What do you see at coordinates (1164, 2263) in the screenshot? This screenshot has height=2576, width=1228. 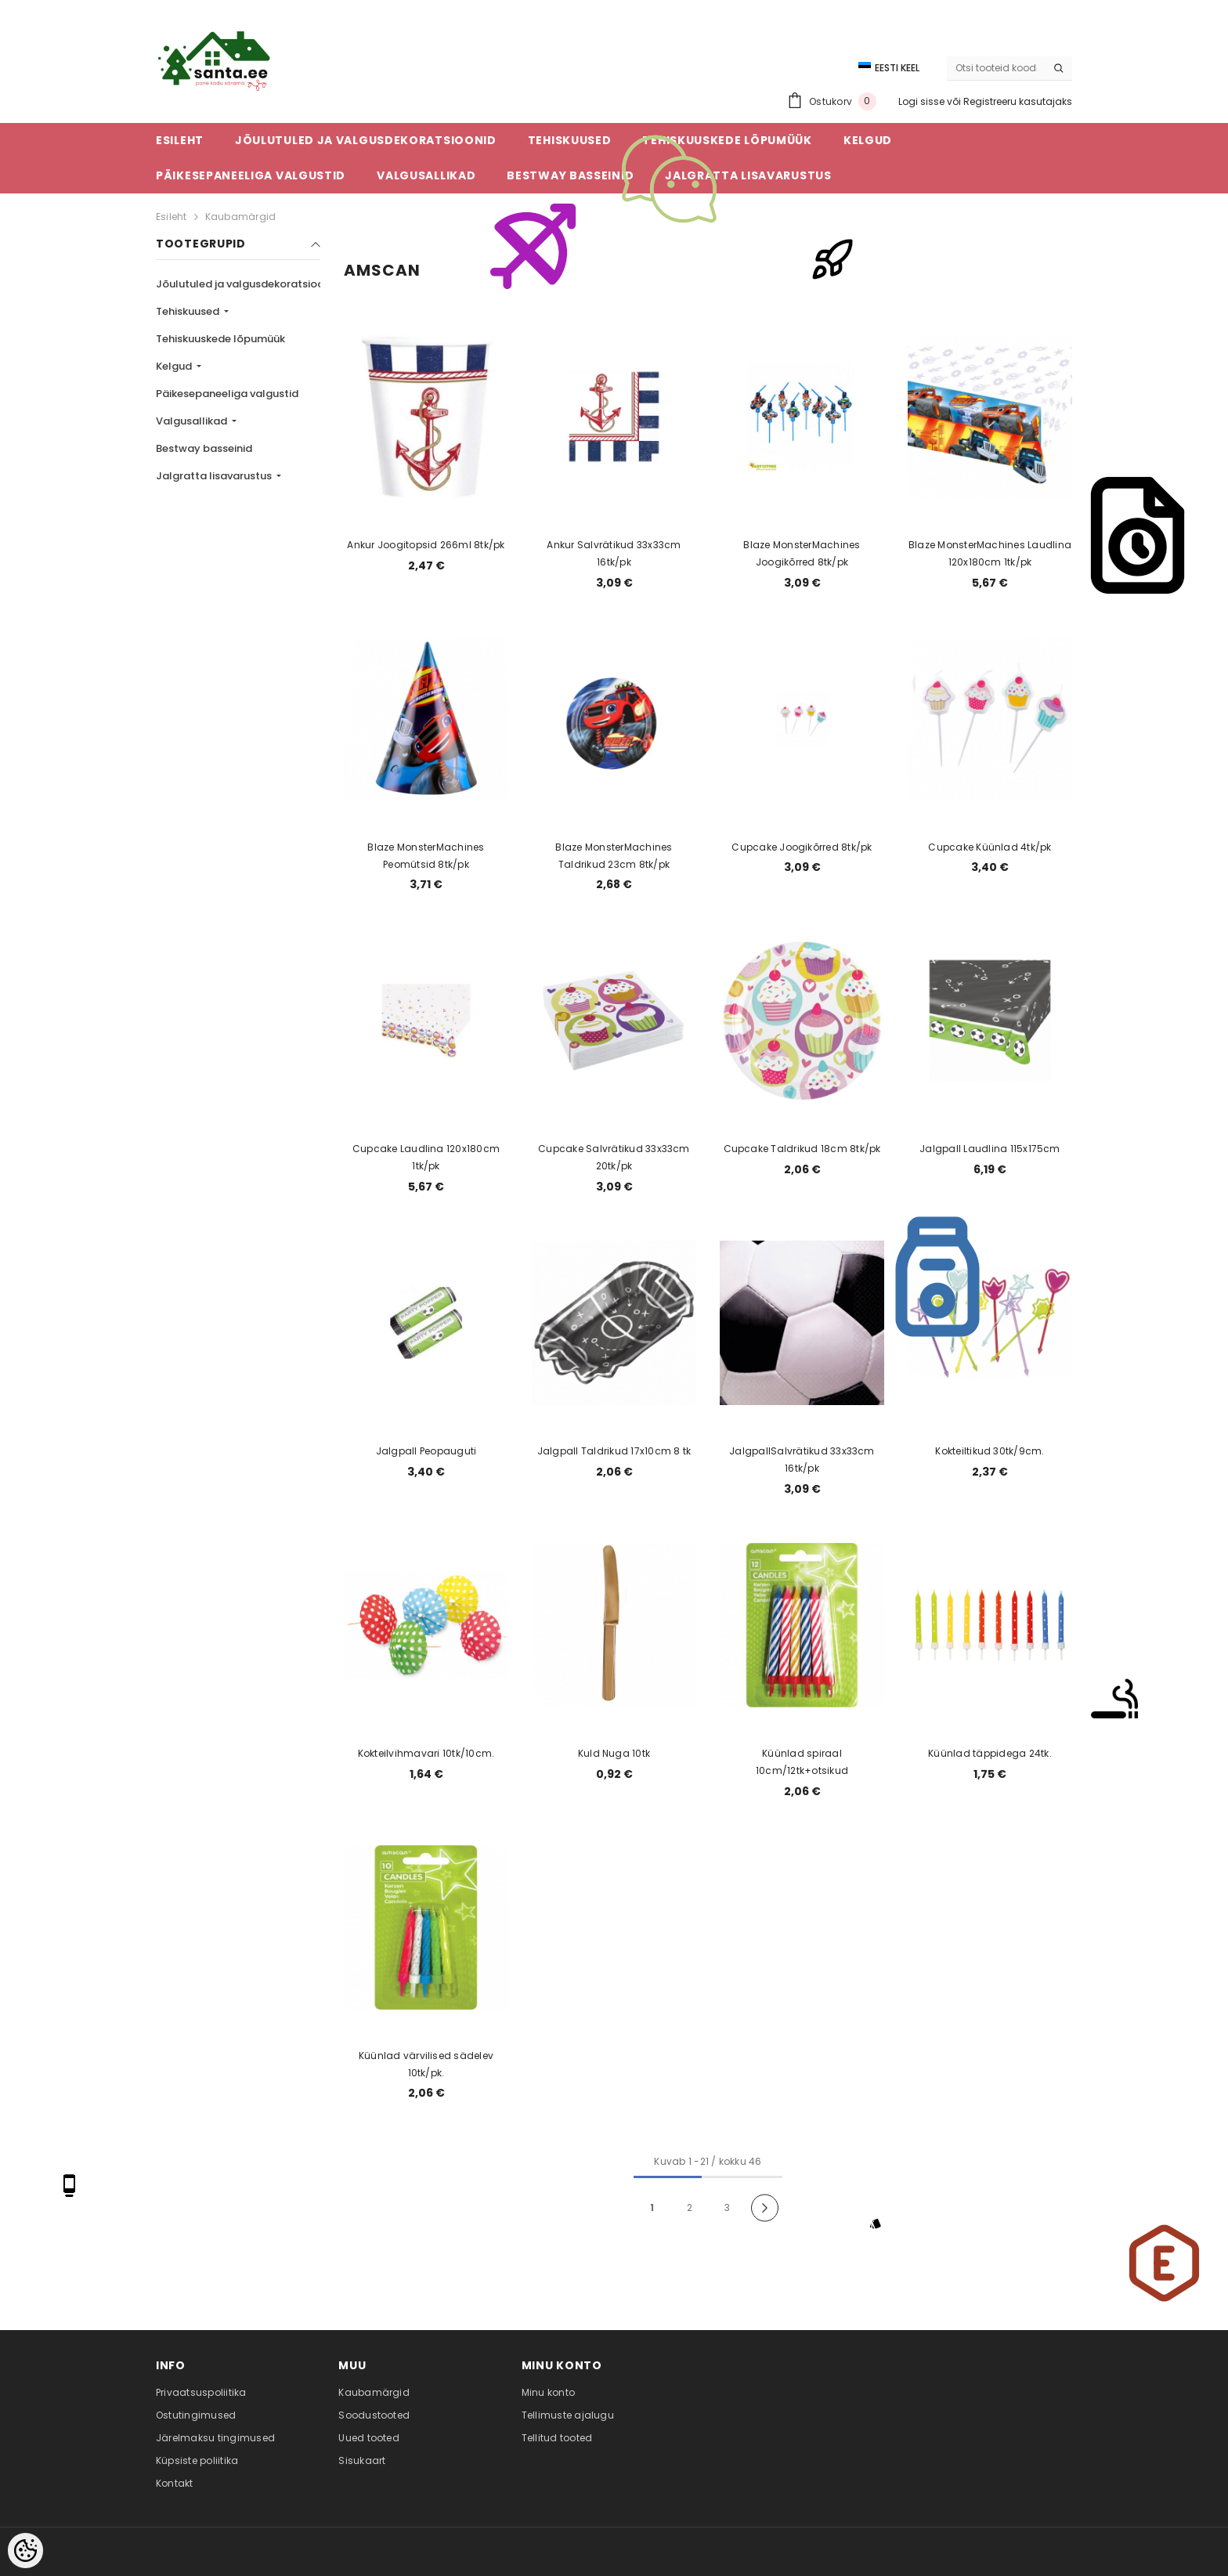 I see `app icon or logo featuring the letter E` at bounding box center [1164, 2263].